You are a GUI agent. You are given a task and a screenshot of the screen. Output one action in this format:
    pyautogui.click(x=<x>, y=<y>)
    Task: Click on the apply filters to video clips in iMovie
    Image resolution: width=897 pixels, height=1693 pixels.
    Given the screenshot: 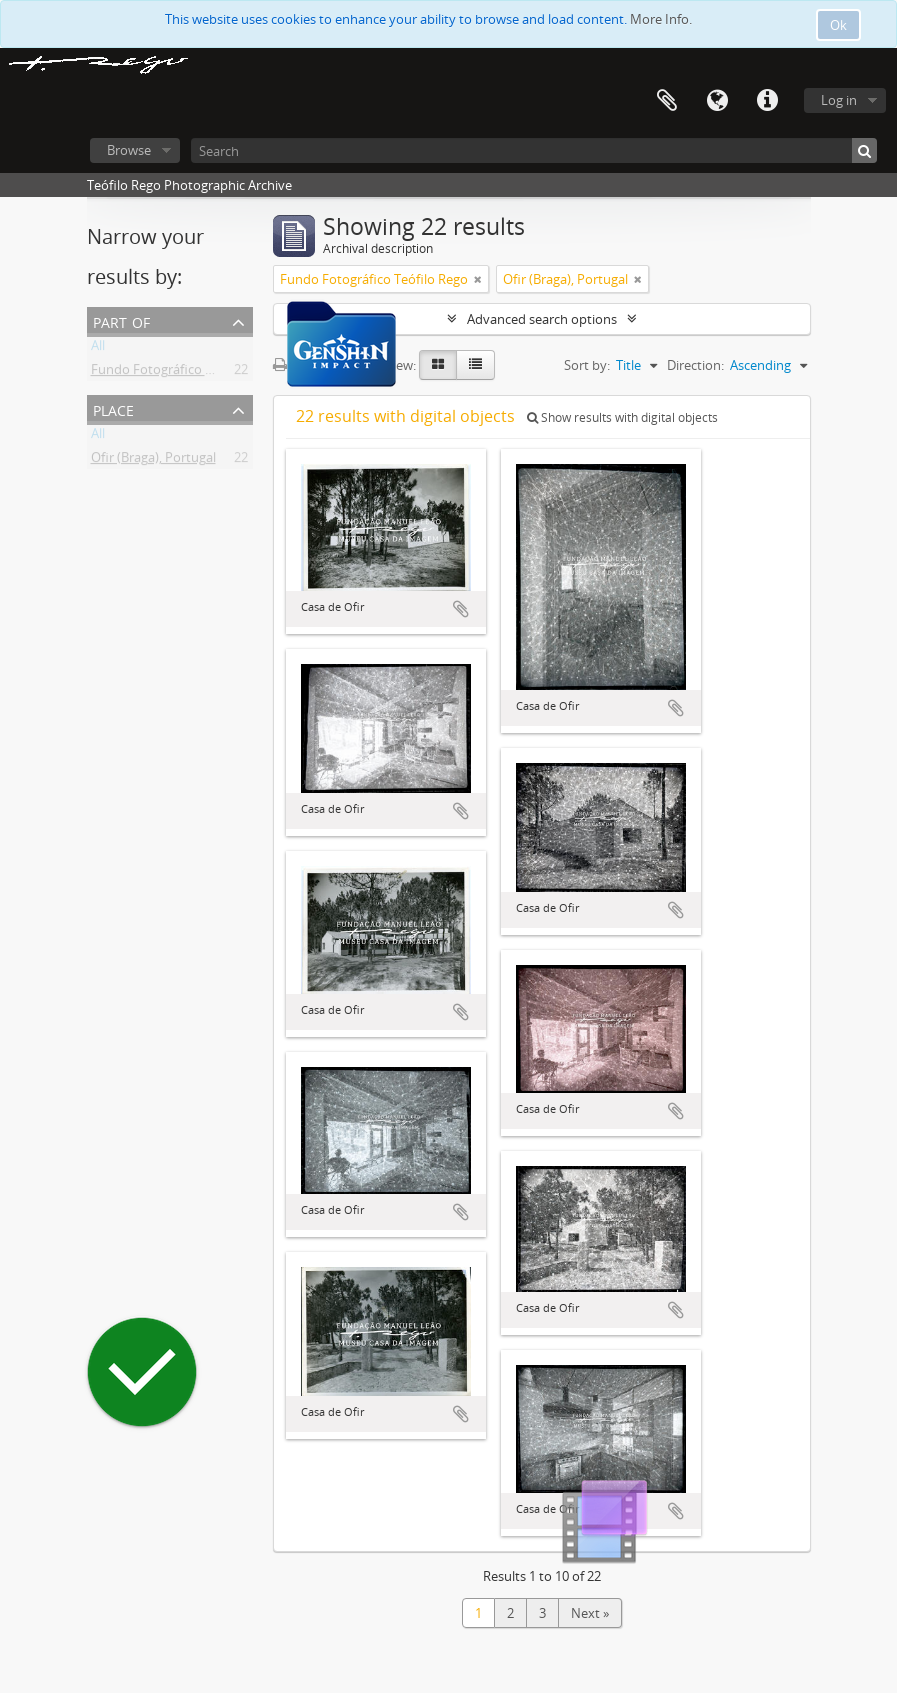 What is the action you would take?
    pyautogui.click(x=604, y=1522)
    